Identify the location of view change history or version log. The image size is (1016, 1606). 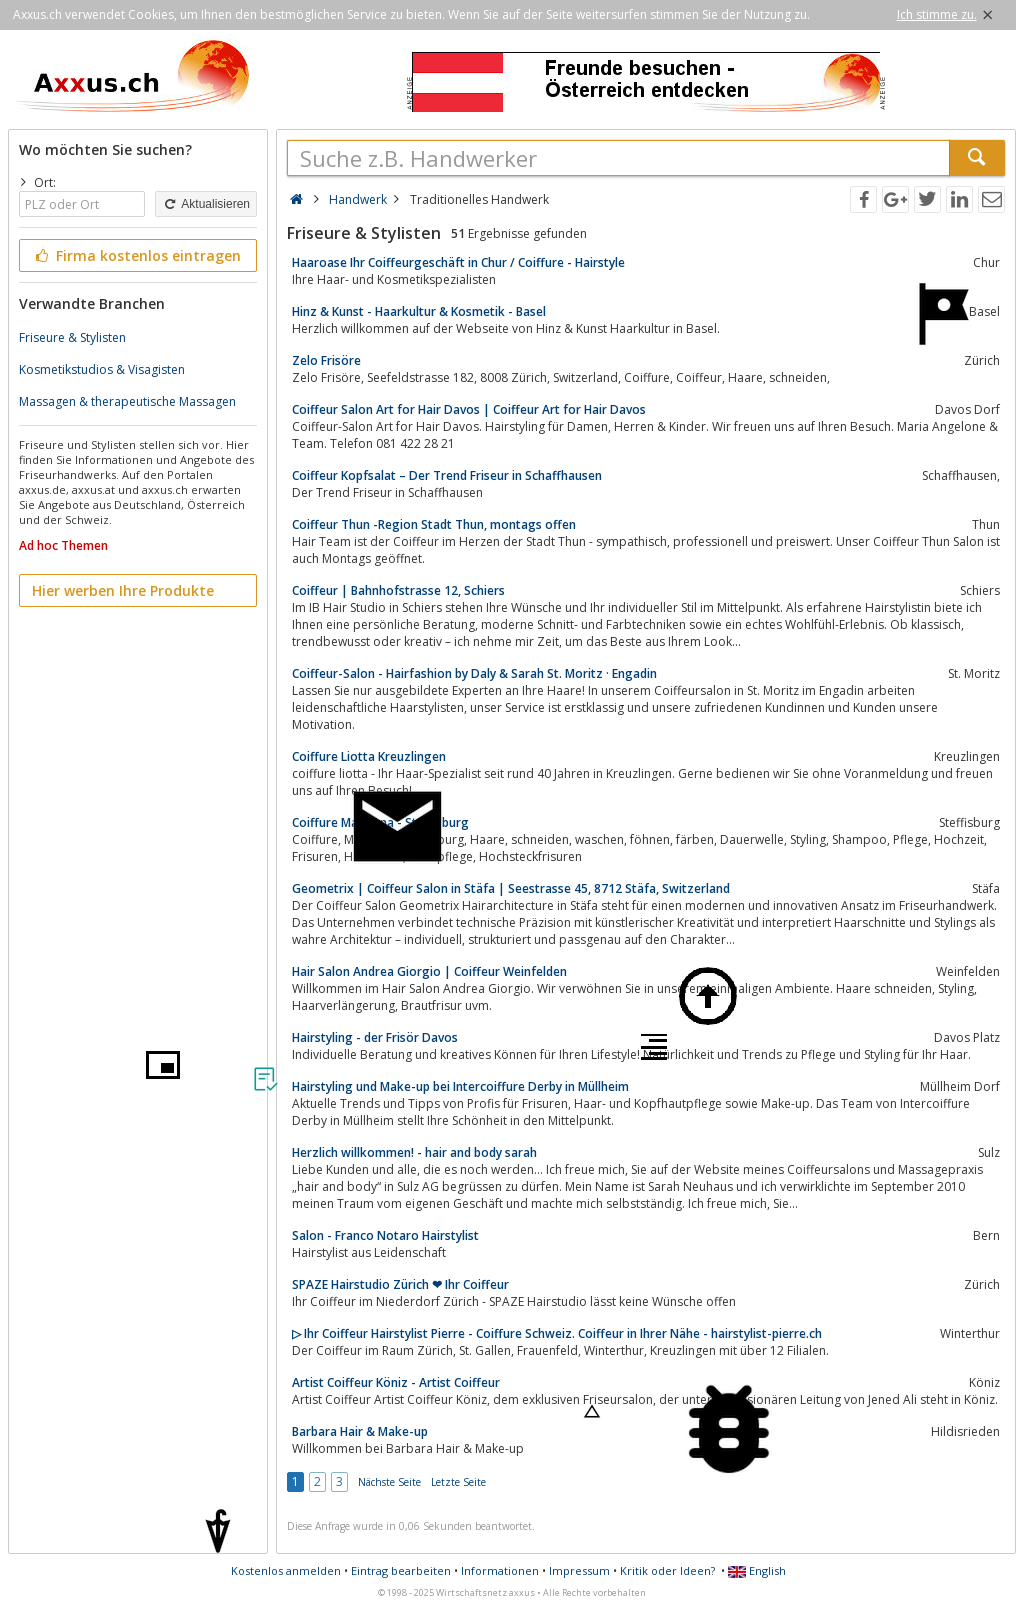
(592, 1411).